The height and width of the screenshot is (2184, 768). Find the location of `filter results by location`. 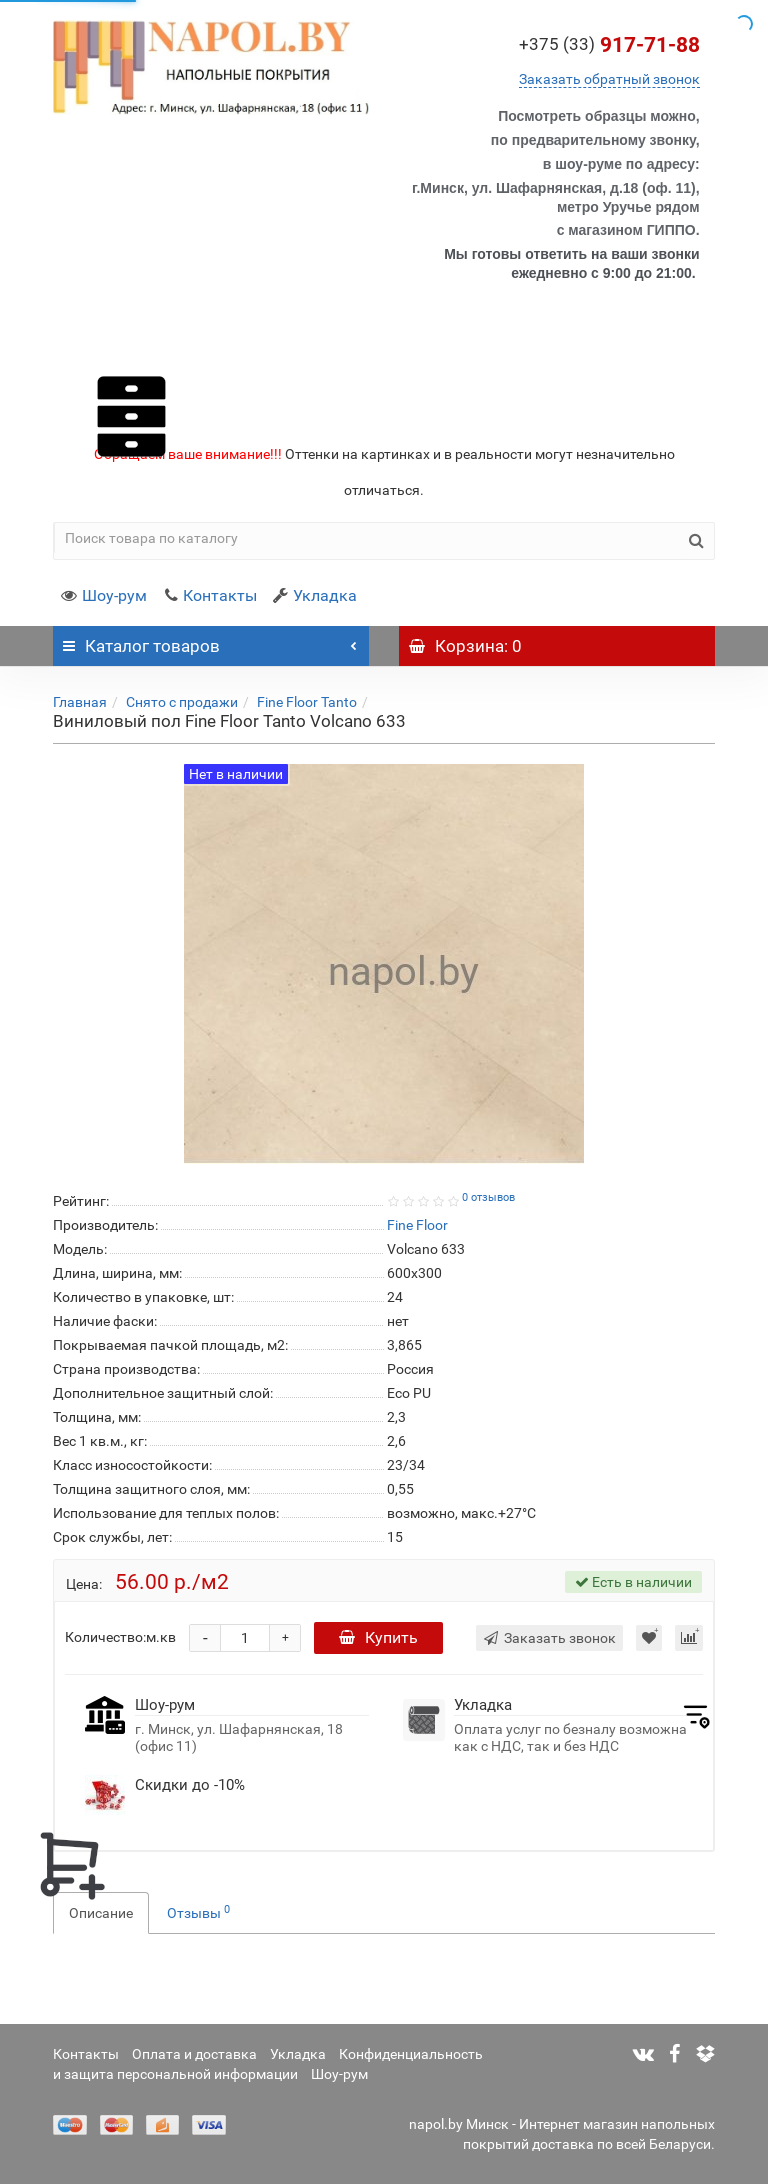

filter results by location is located at coordinates (695, 1714).